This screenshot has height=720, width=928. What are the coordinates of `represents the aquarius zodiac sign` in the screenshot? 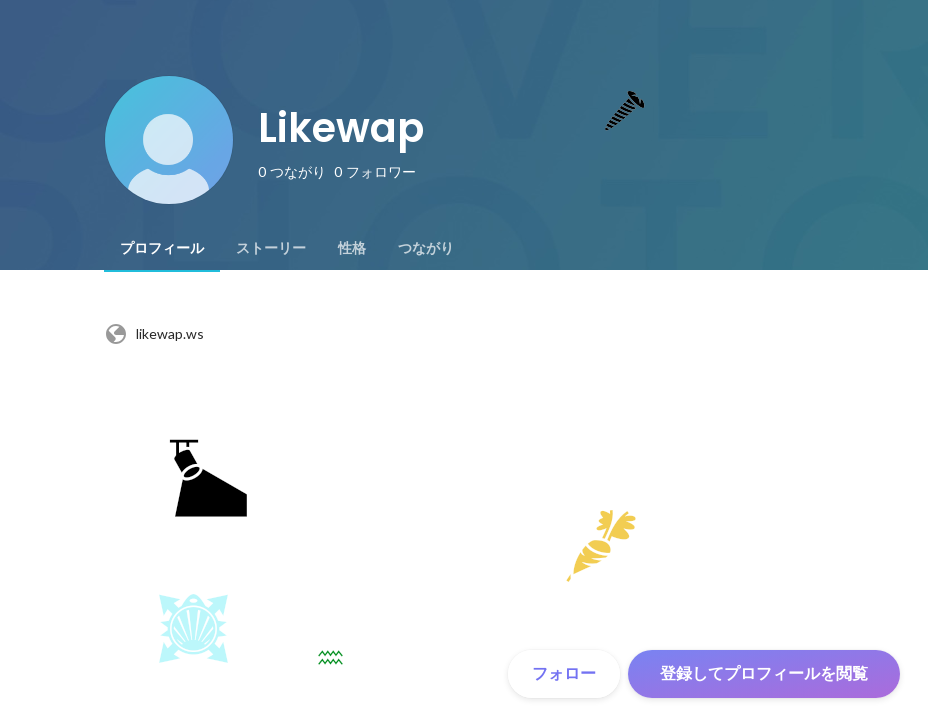 It's located at (330, 657).